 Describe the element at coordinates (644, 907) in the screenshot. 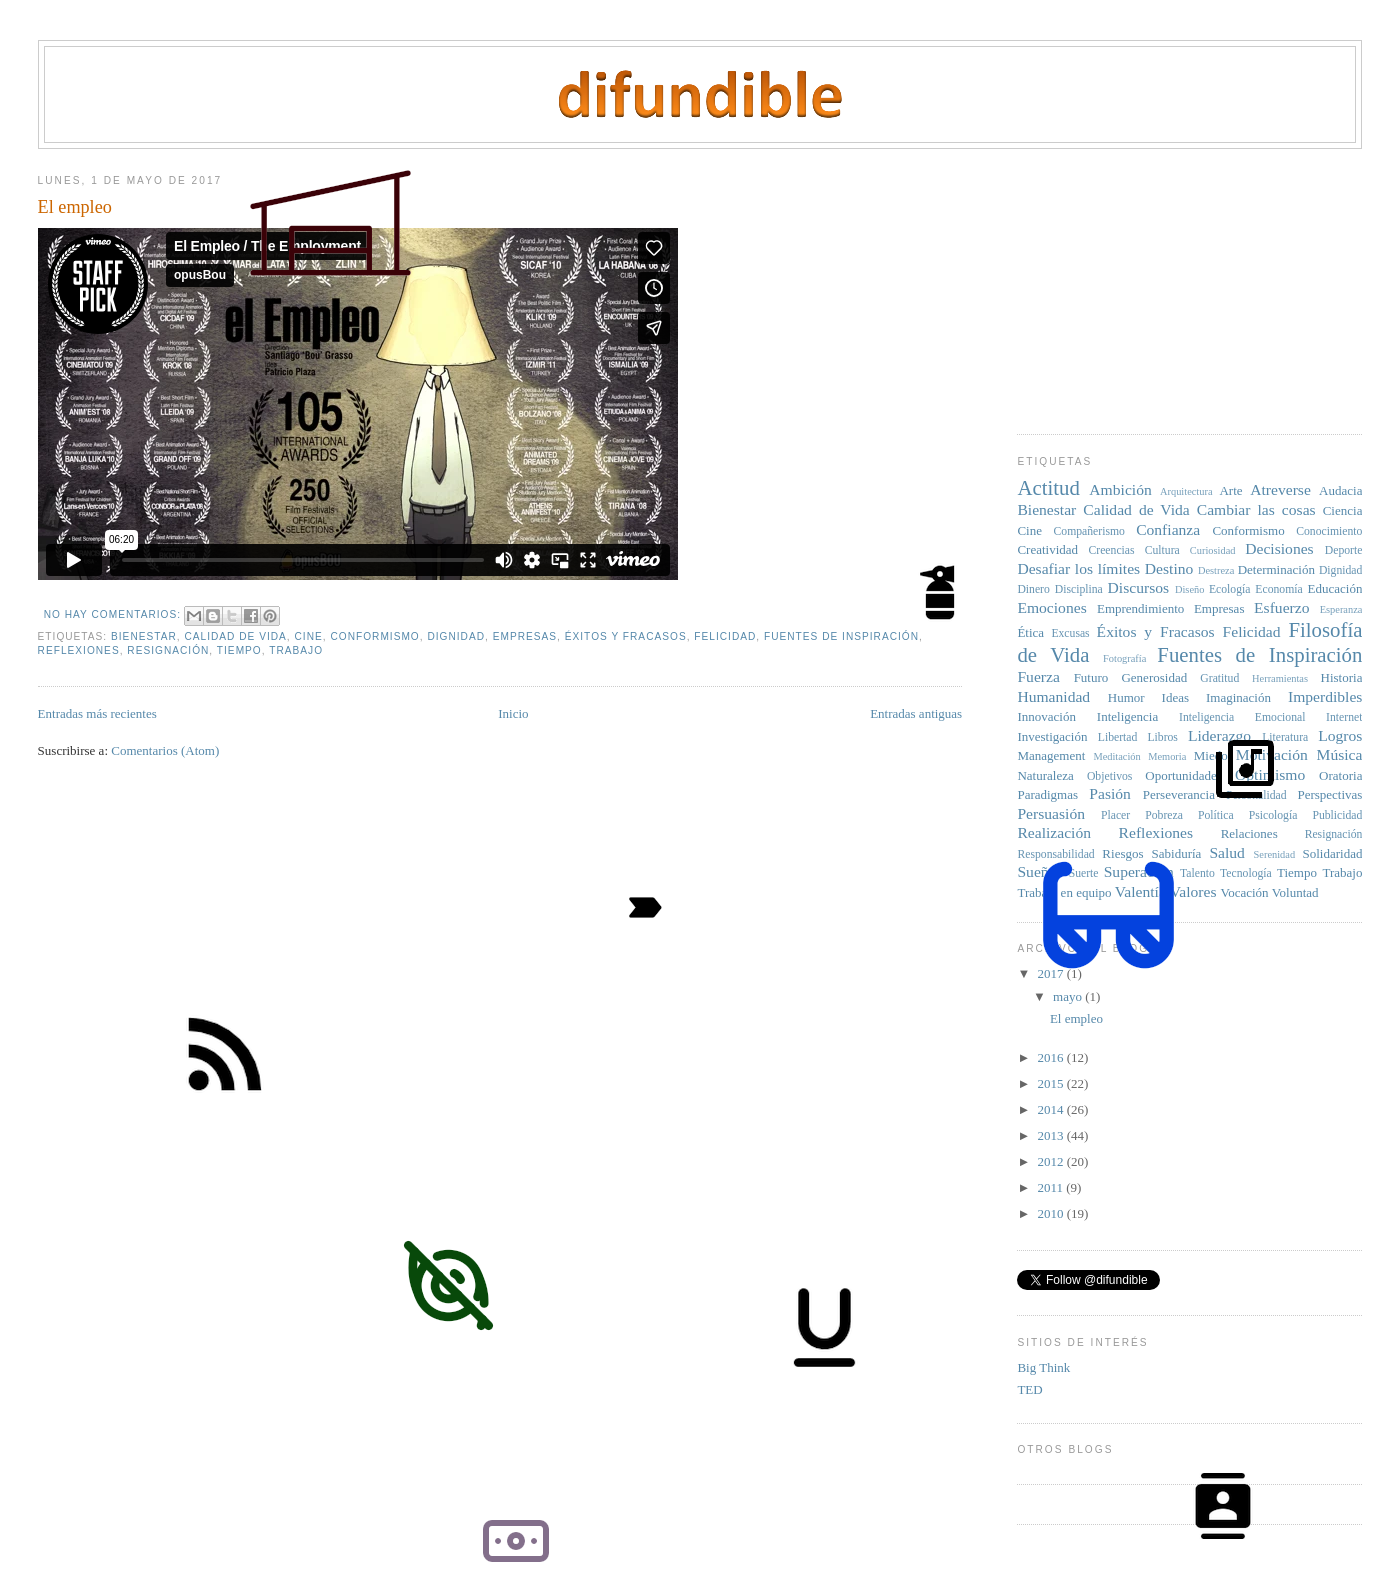

I see `mark item as important or priority` at that location.